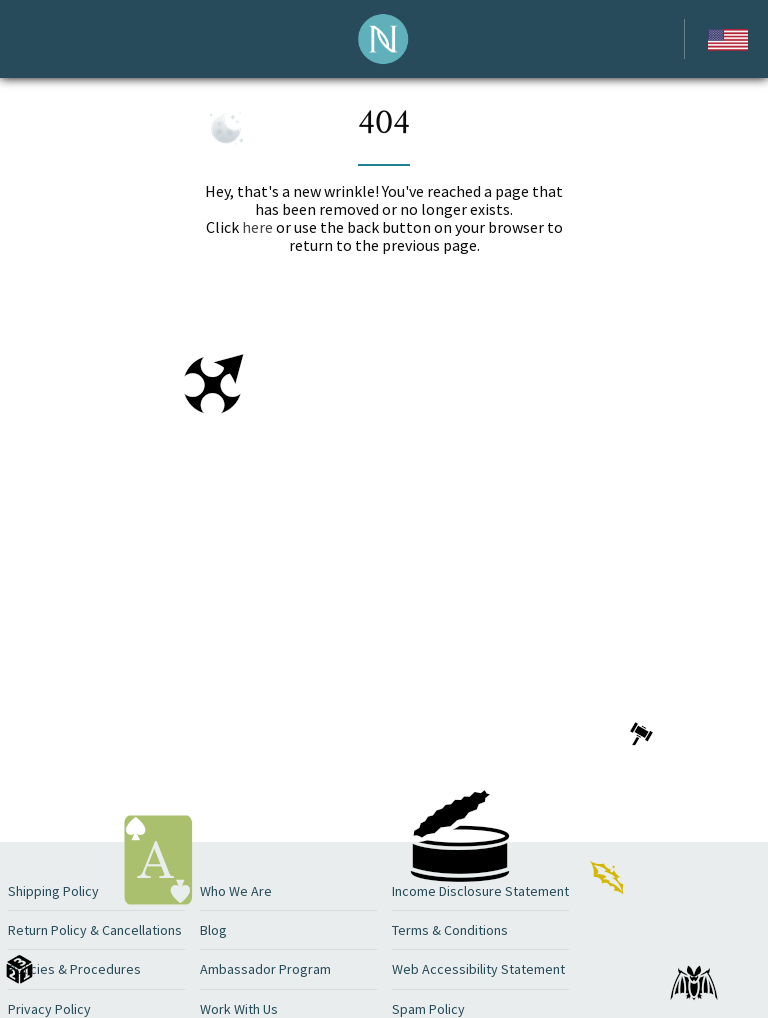 The height and width of the screenshot is (1018, 768). I want to click on access legal or court-related features, so click(641, 733).